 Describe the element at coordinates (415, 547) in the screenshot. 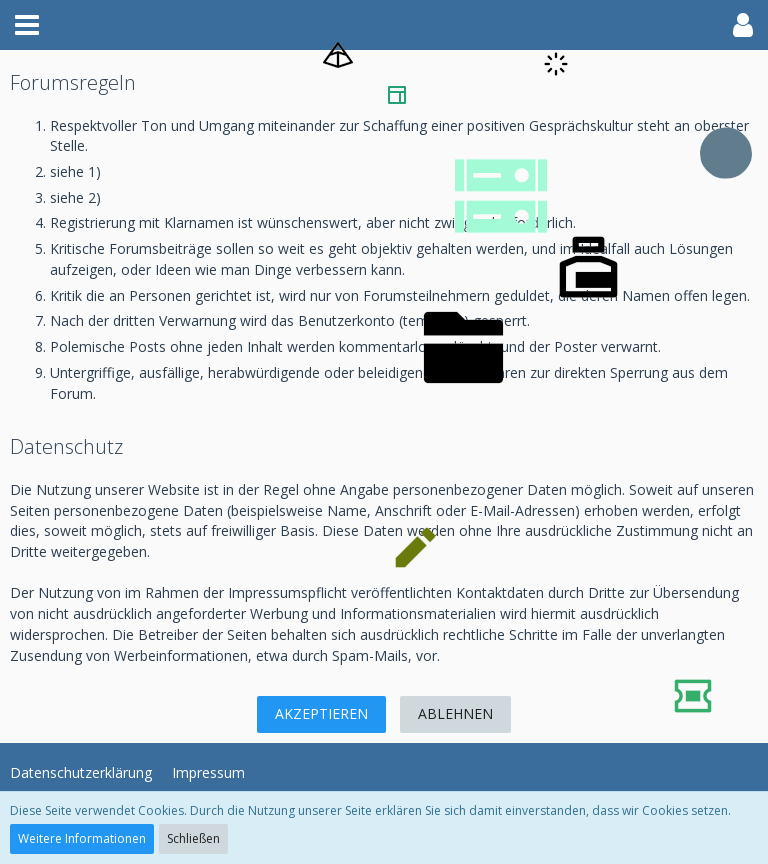

I see `edit content or text` at that location.